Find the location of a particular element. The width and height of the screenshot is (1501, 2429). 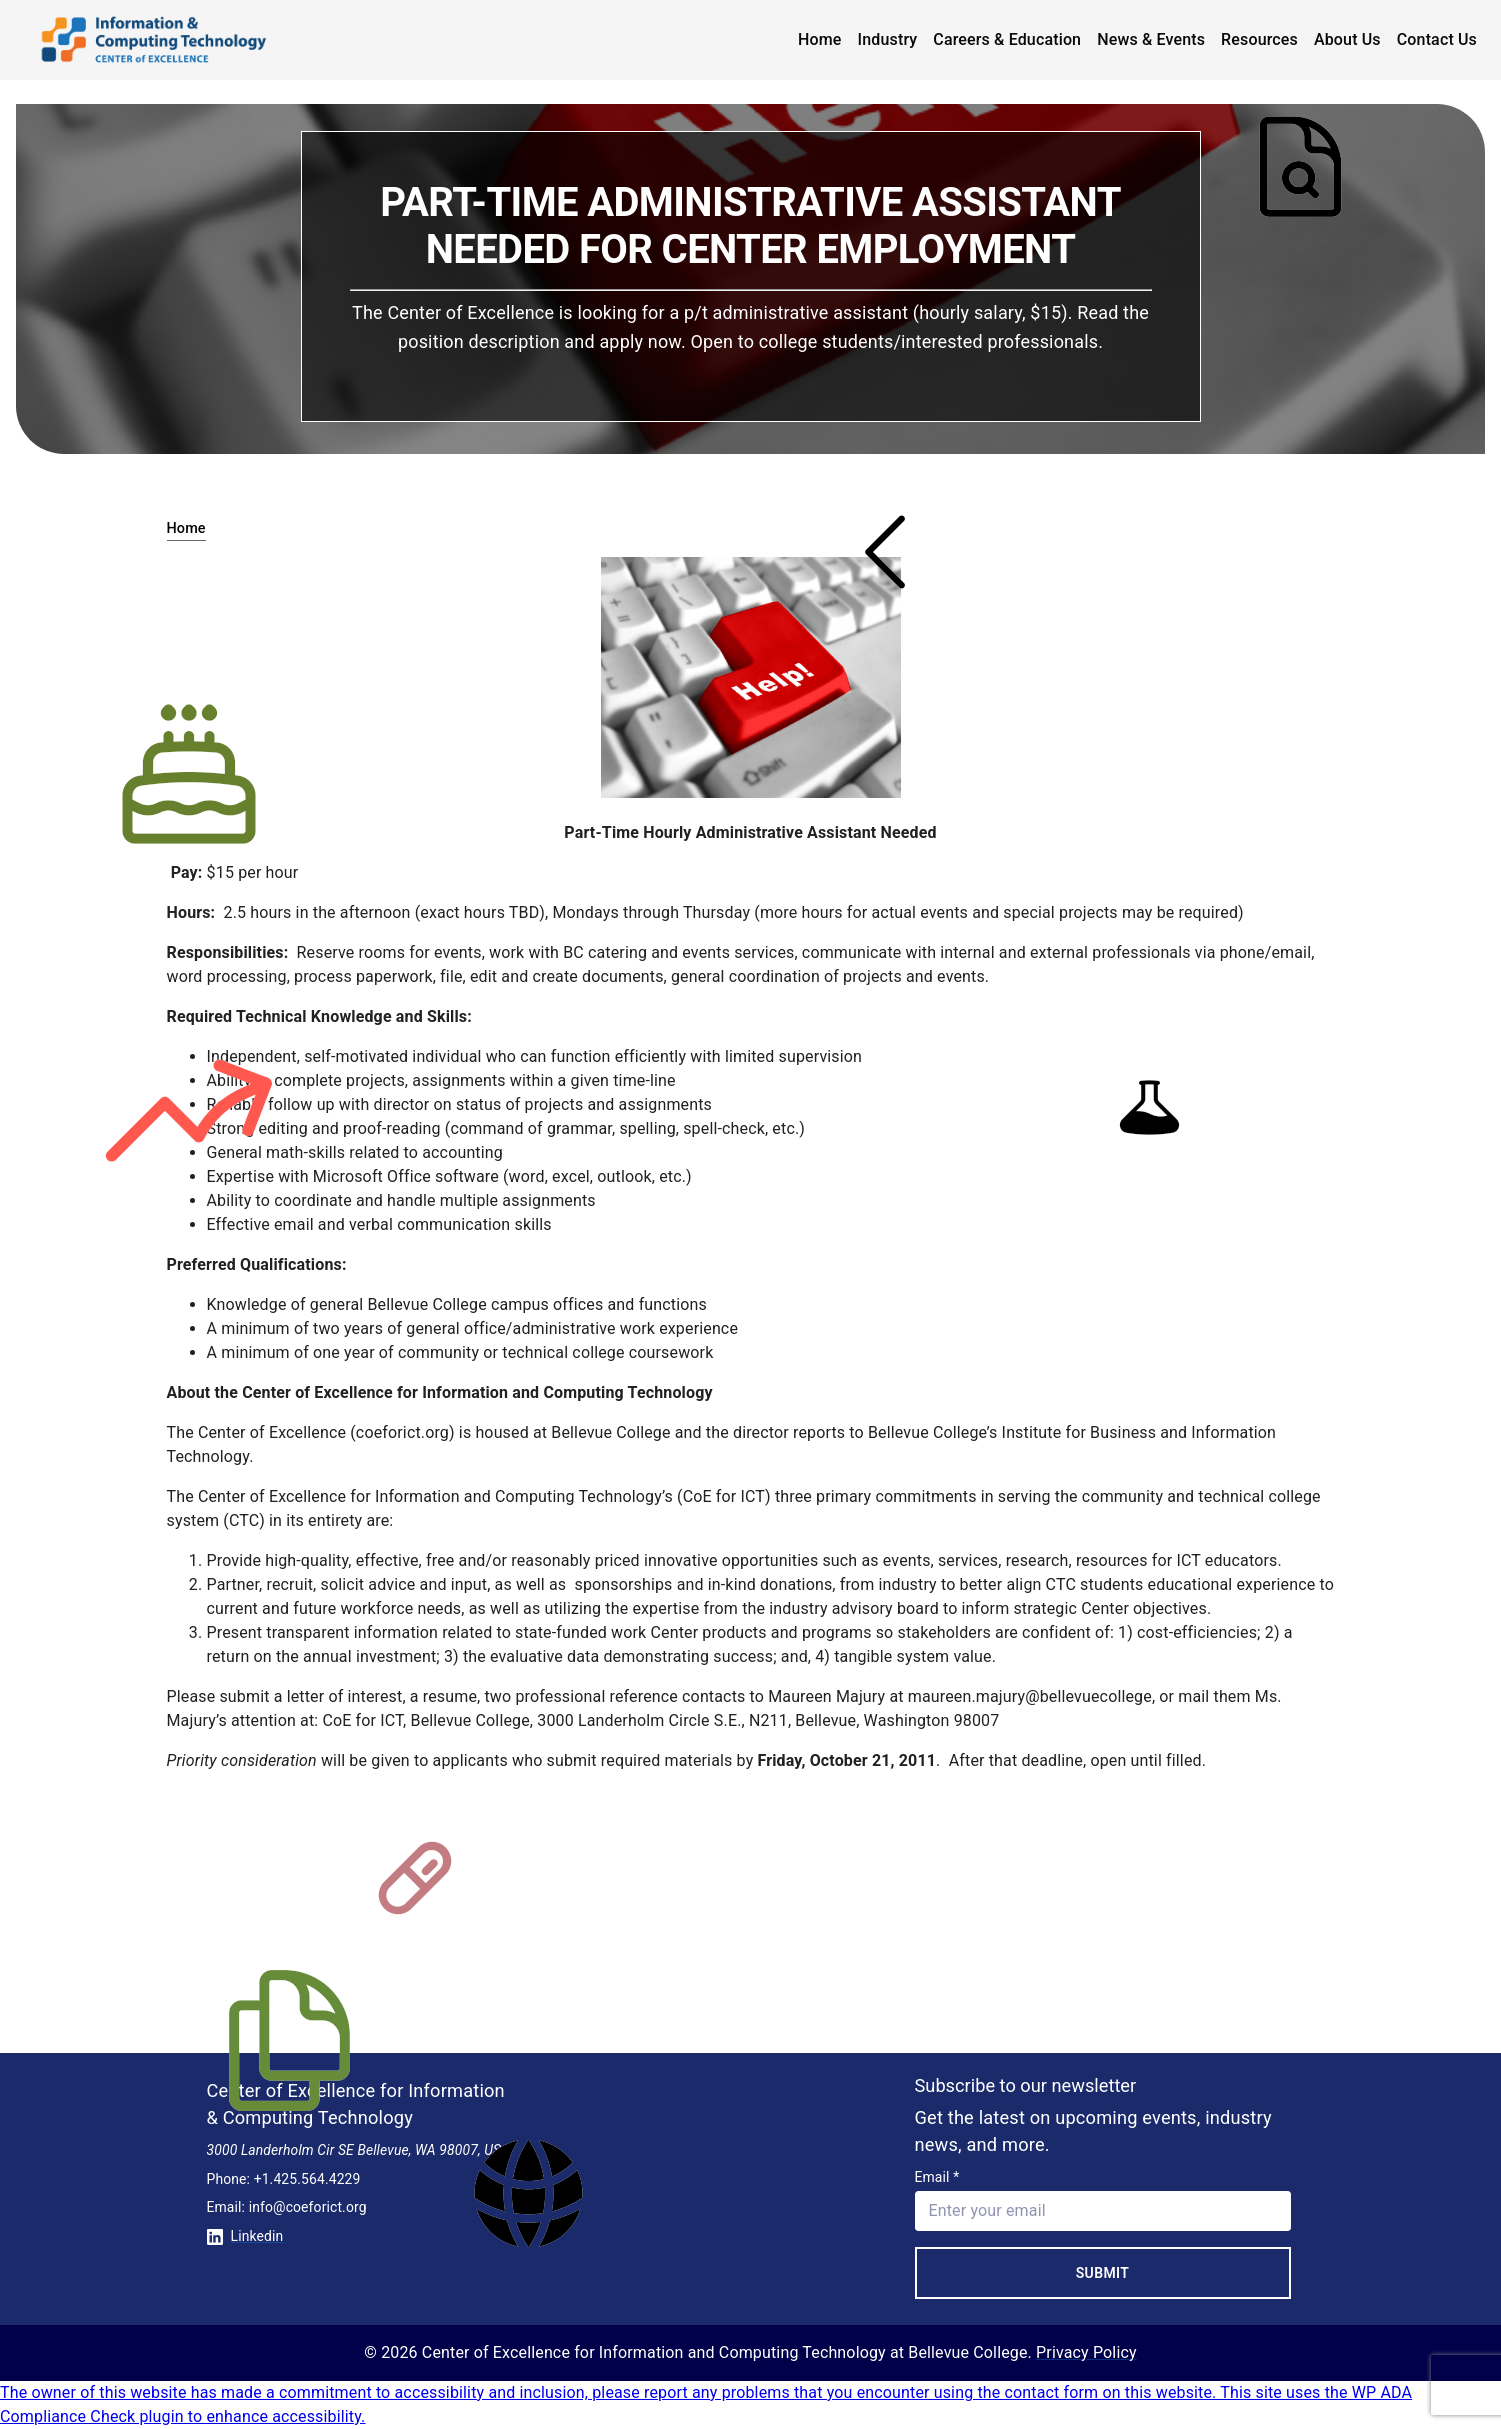

search within a document is located at coordinates (1300, 168).